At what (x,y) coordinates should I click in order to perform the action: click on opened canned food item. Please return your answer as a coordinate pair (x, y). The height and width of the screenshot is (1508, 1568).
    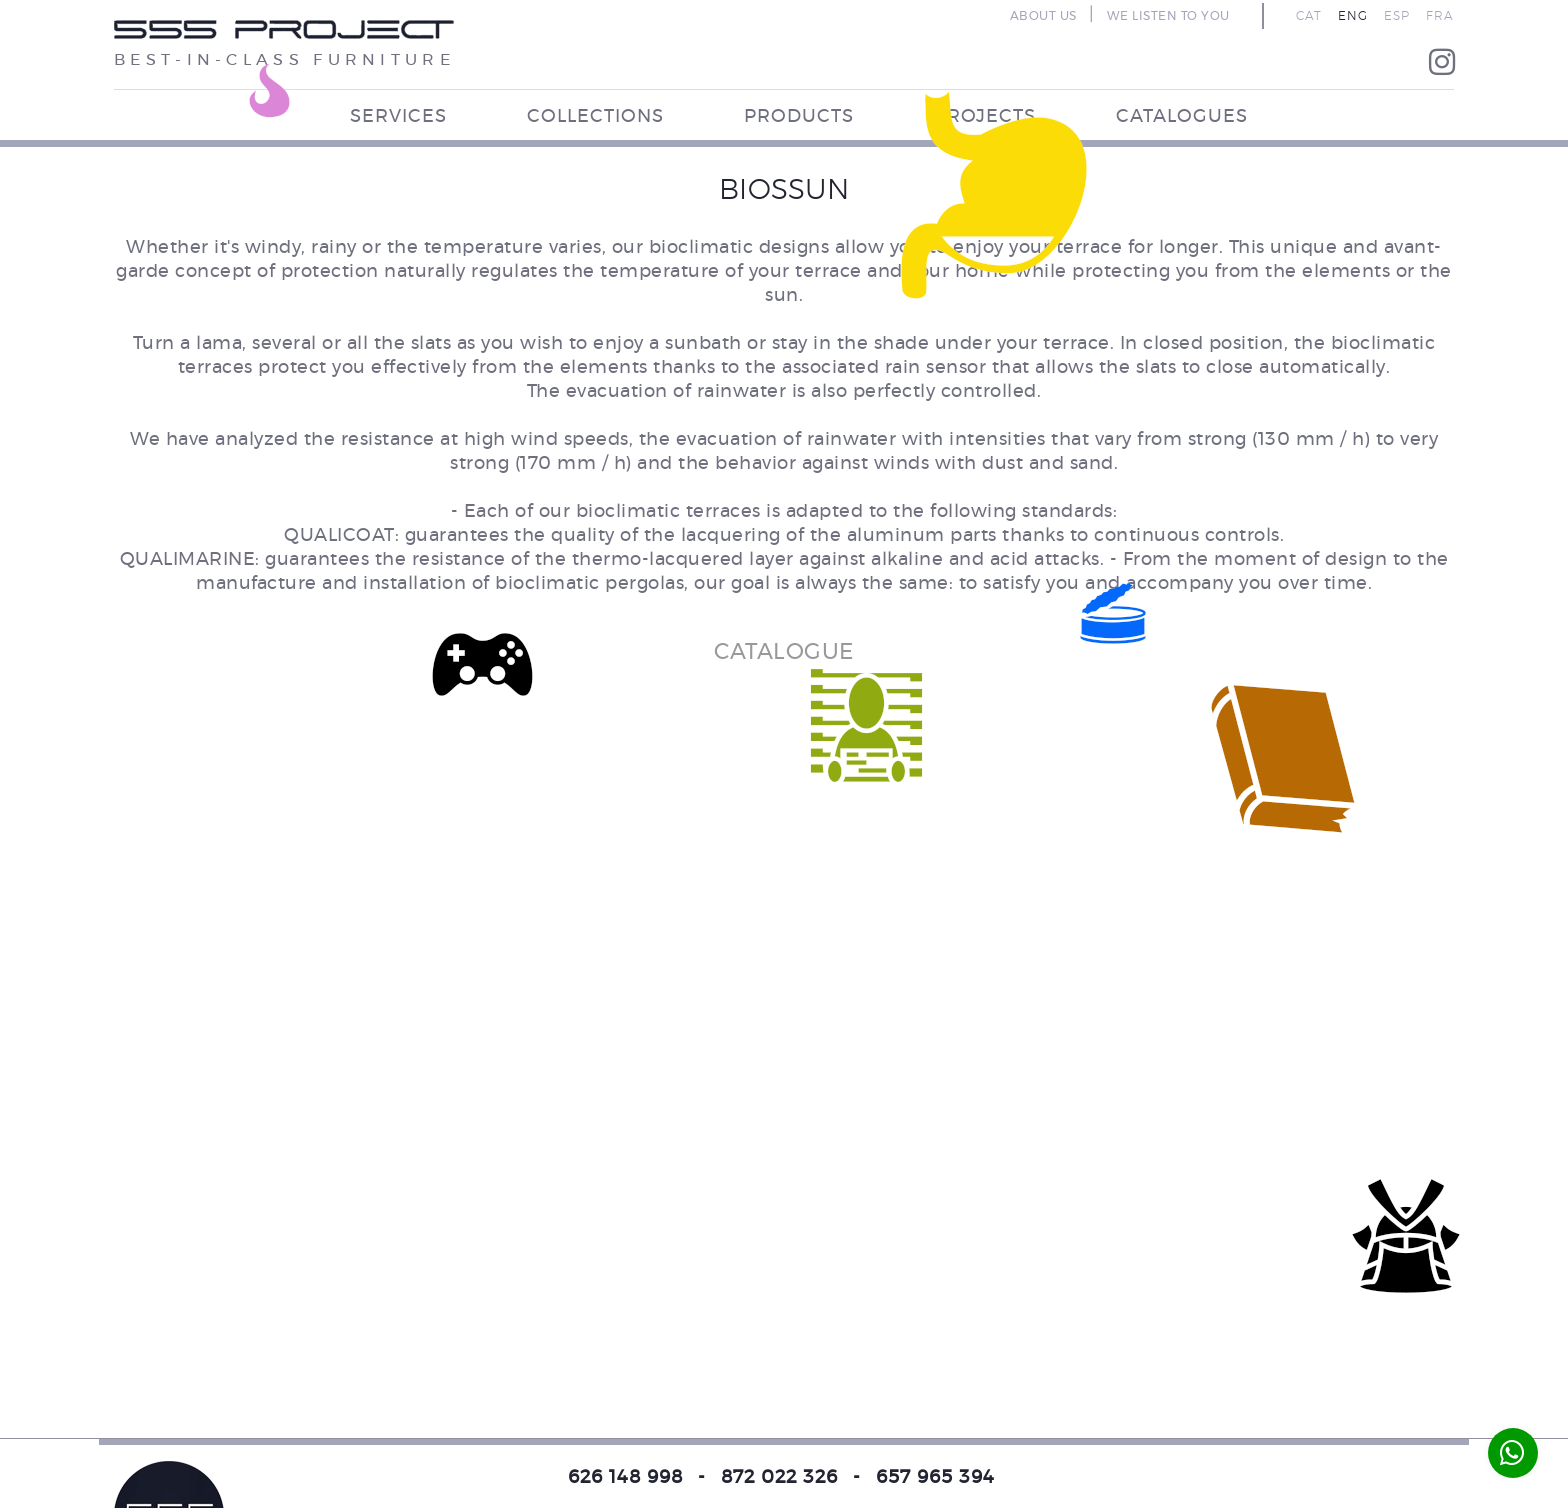
    Looking at the image, I should click on (1113, 613).